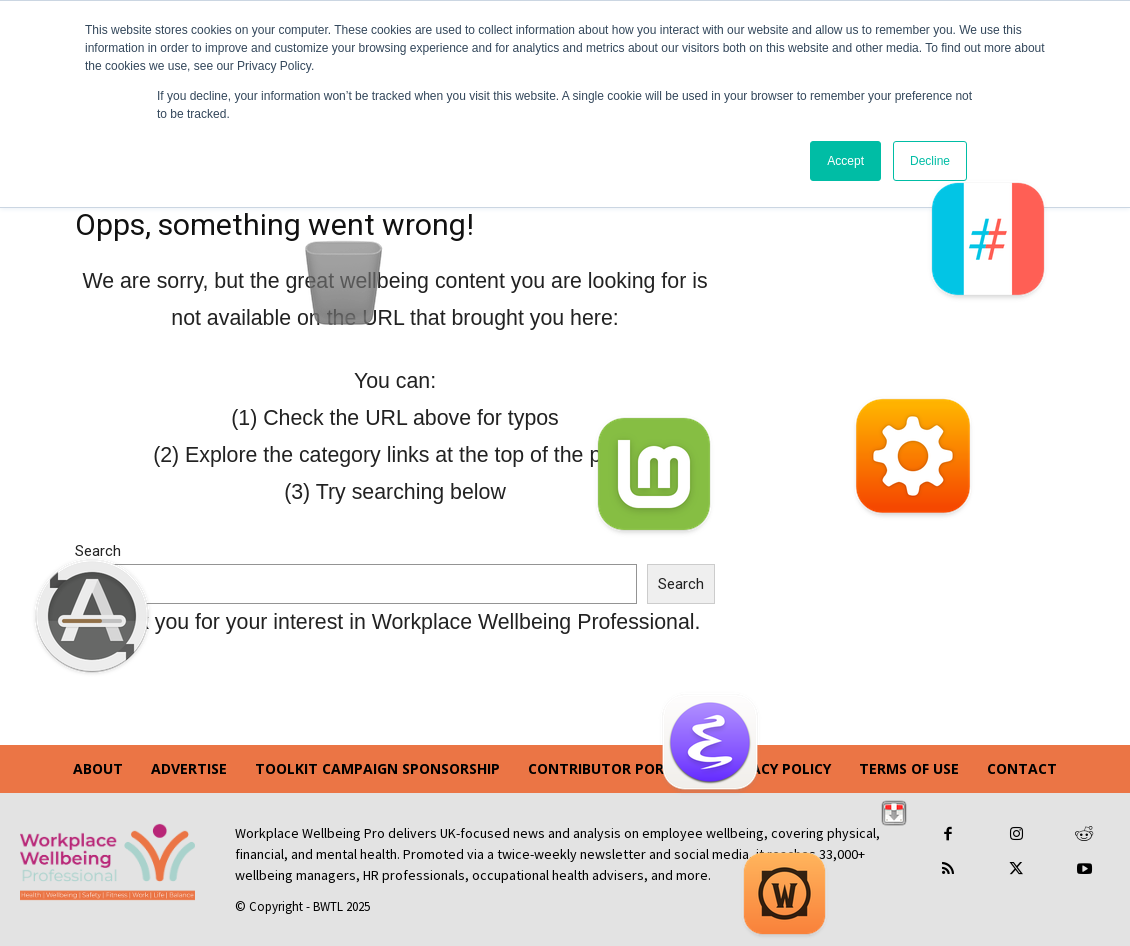 The height and width of the screenshot is (946, 1130). Describe the element at coordinates (784, 893) in the screenshot. I see `launch World of Warcraft` at that location.